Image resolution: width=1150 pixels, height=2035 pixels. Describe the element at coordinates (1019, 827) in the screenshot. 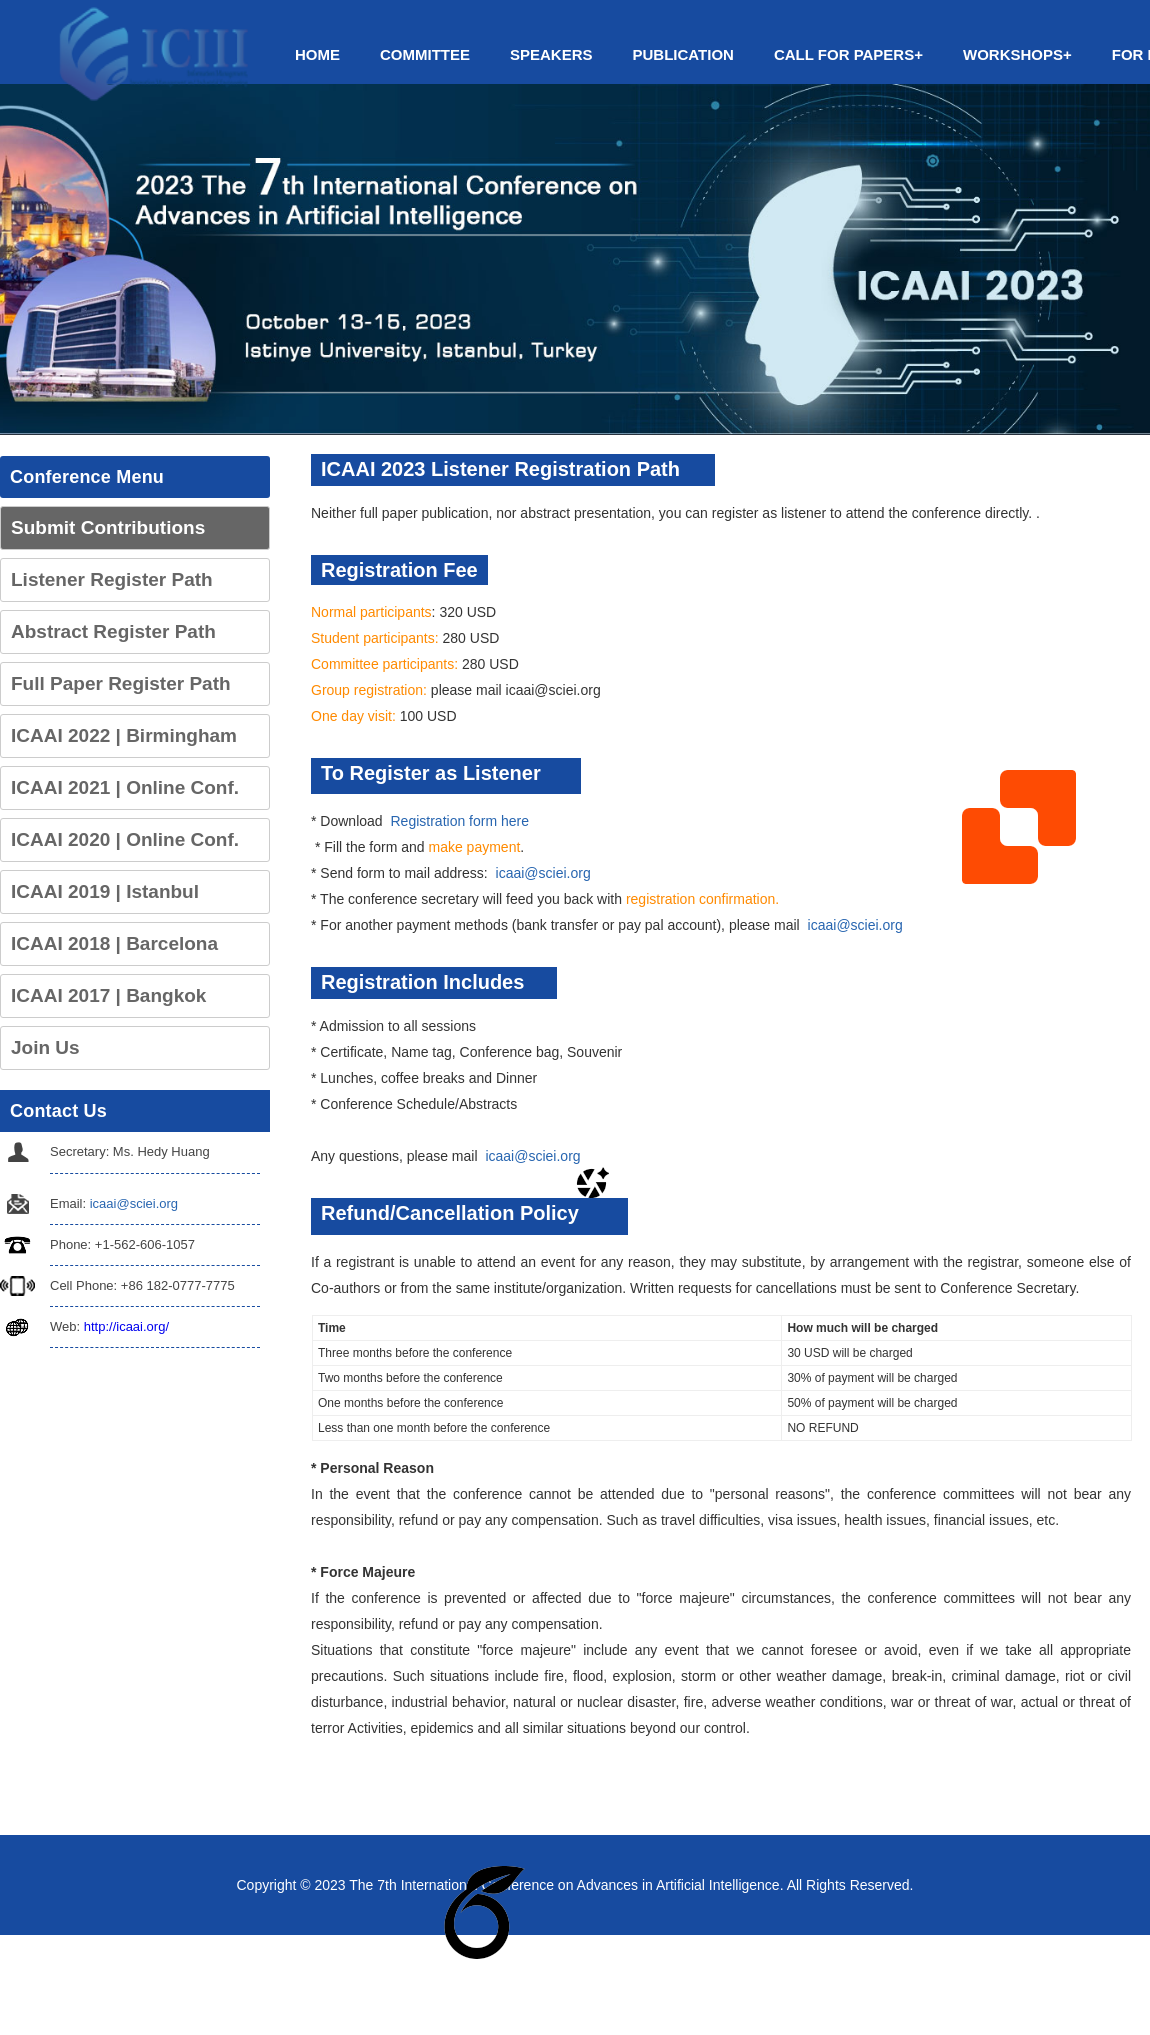

I see `SendGrid email delivery service logo` at that location.